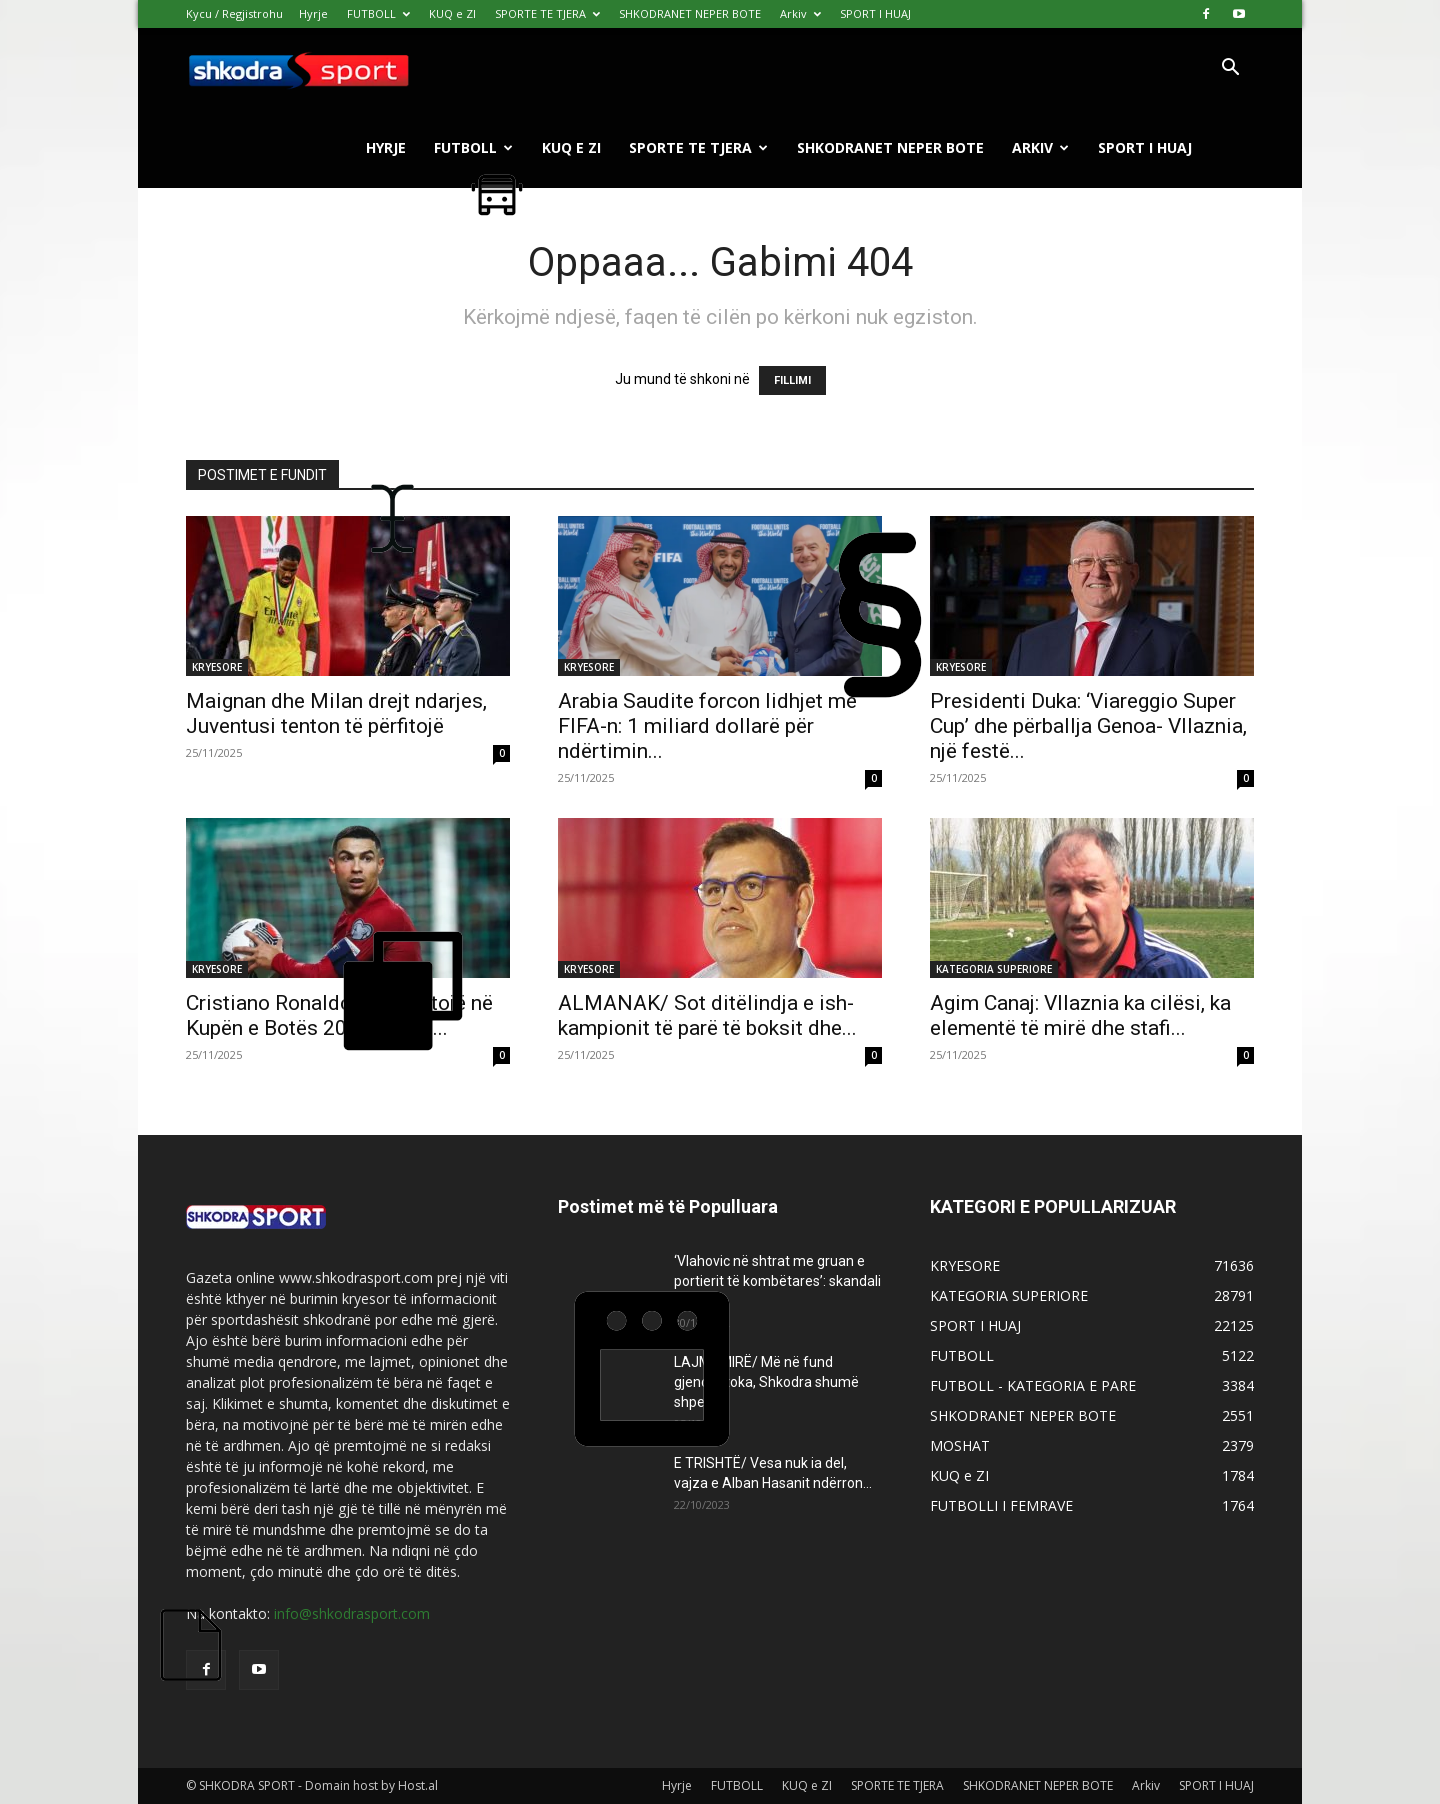 This screenshot has width=1440, height=1804. I want to click on view or open a file, so click(191, 1645).